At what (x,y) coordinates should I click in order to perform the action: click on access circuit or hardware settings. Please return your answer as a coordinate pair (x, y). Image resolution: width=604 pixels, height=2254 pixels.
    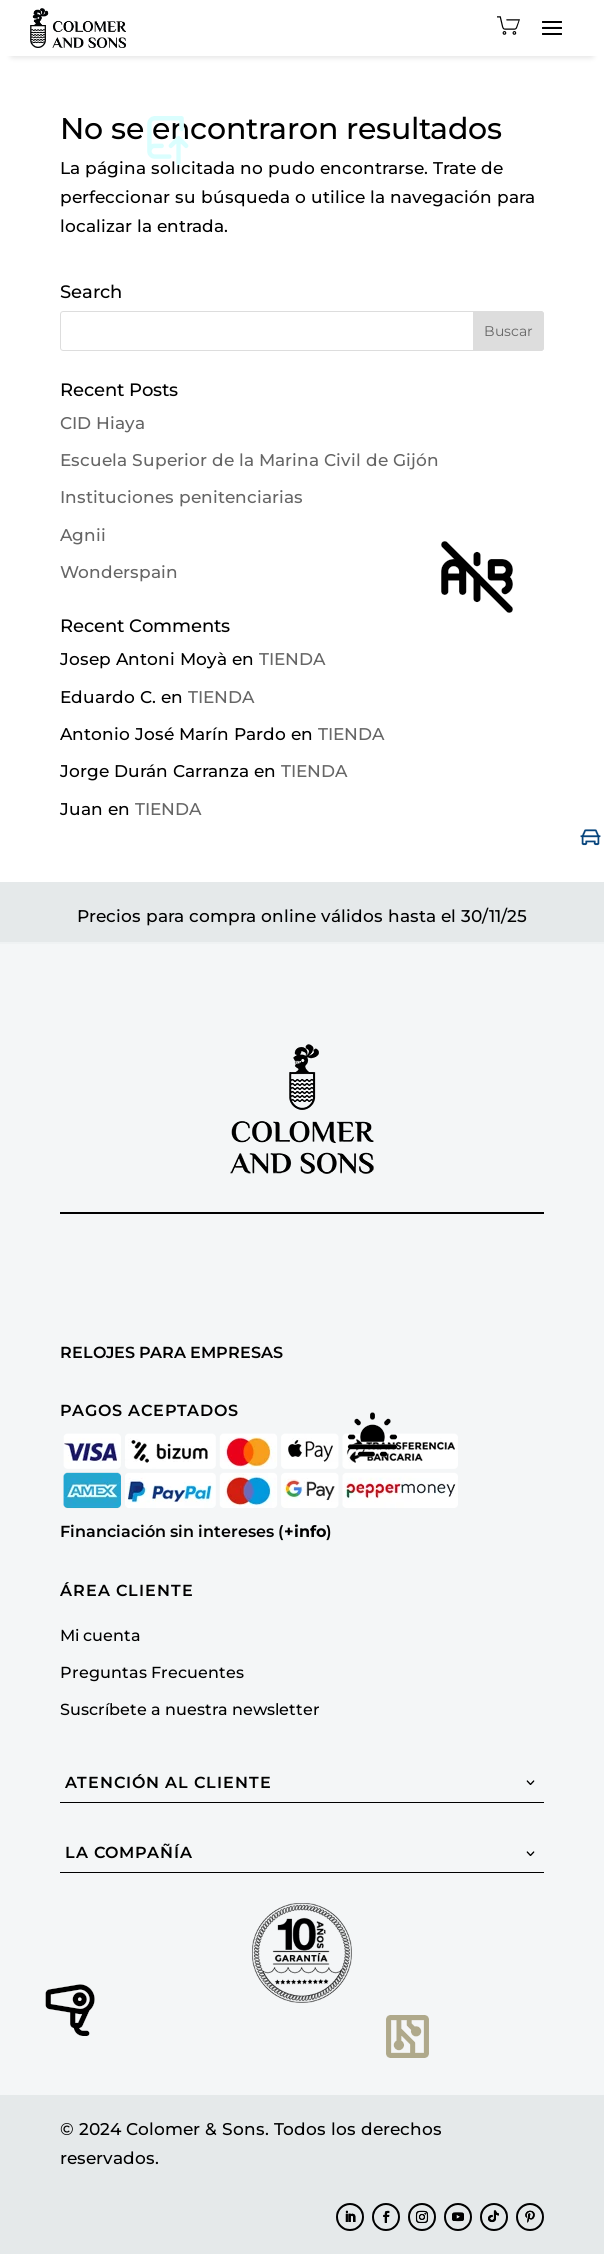
    Looking at the image, I should click on (407, 2036).